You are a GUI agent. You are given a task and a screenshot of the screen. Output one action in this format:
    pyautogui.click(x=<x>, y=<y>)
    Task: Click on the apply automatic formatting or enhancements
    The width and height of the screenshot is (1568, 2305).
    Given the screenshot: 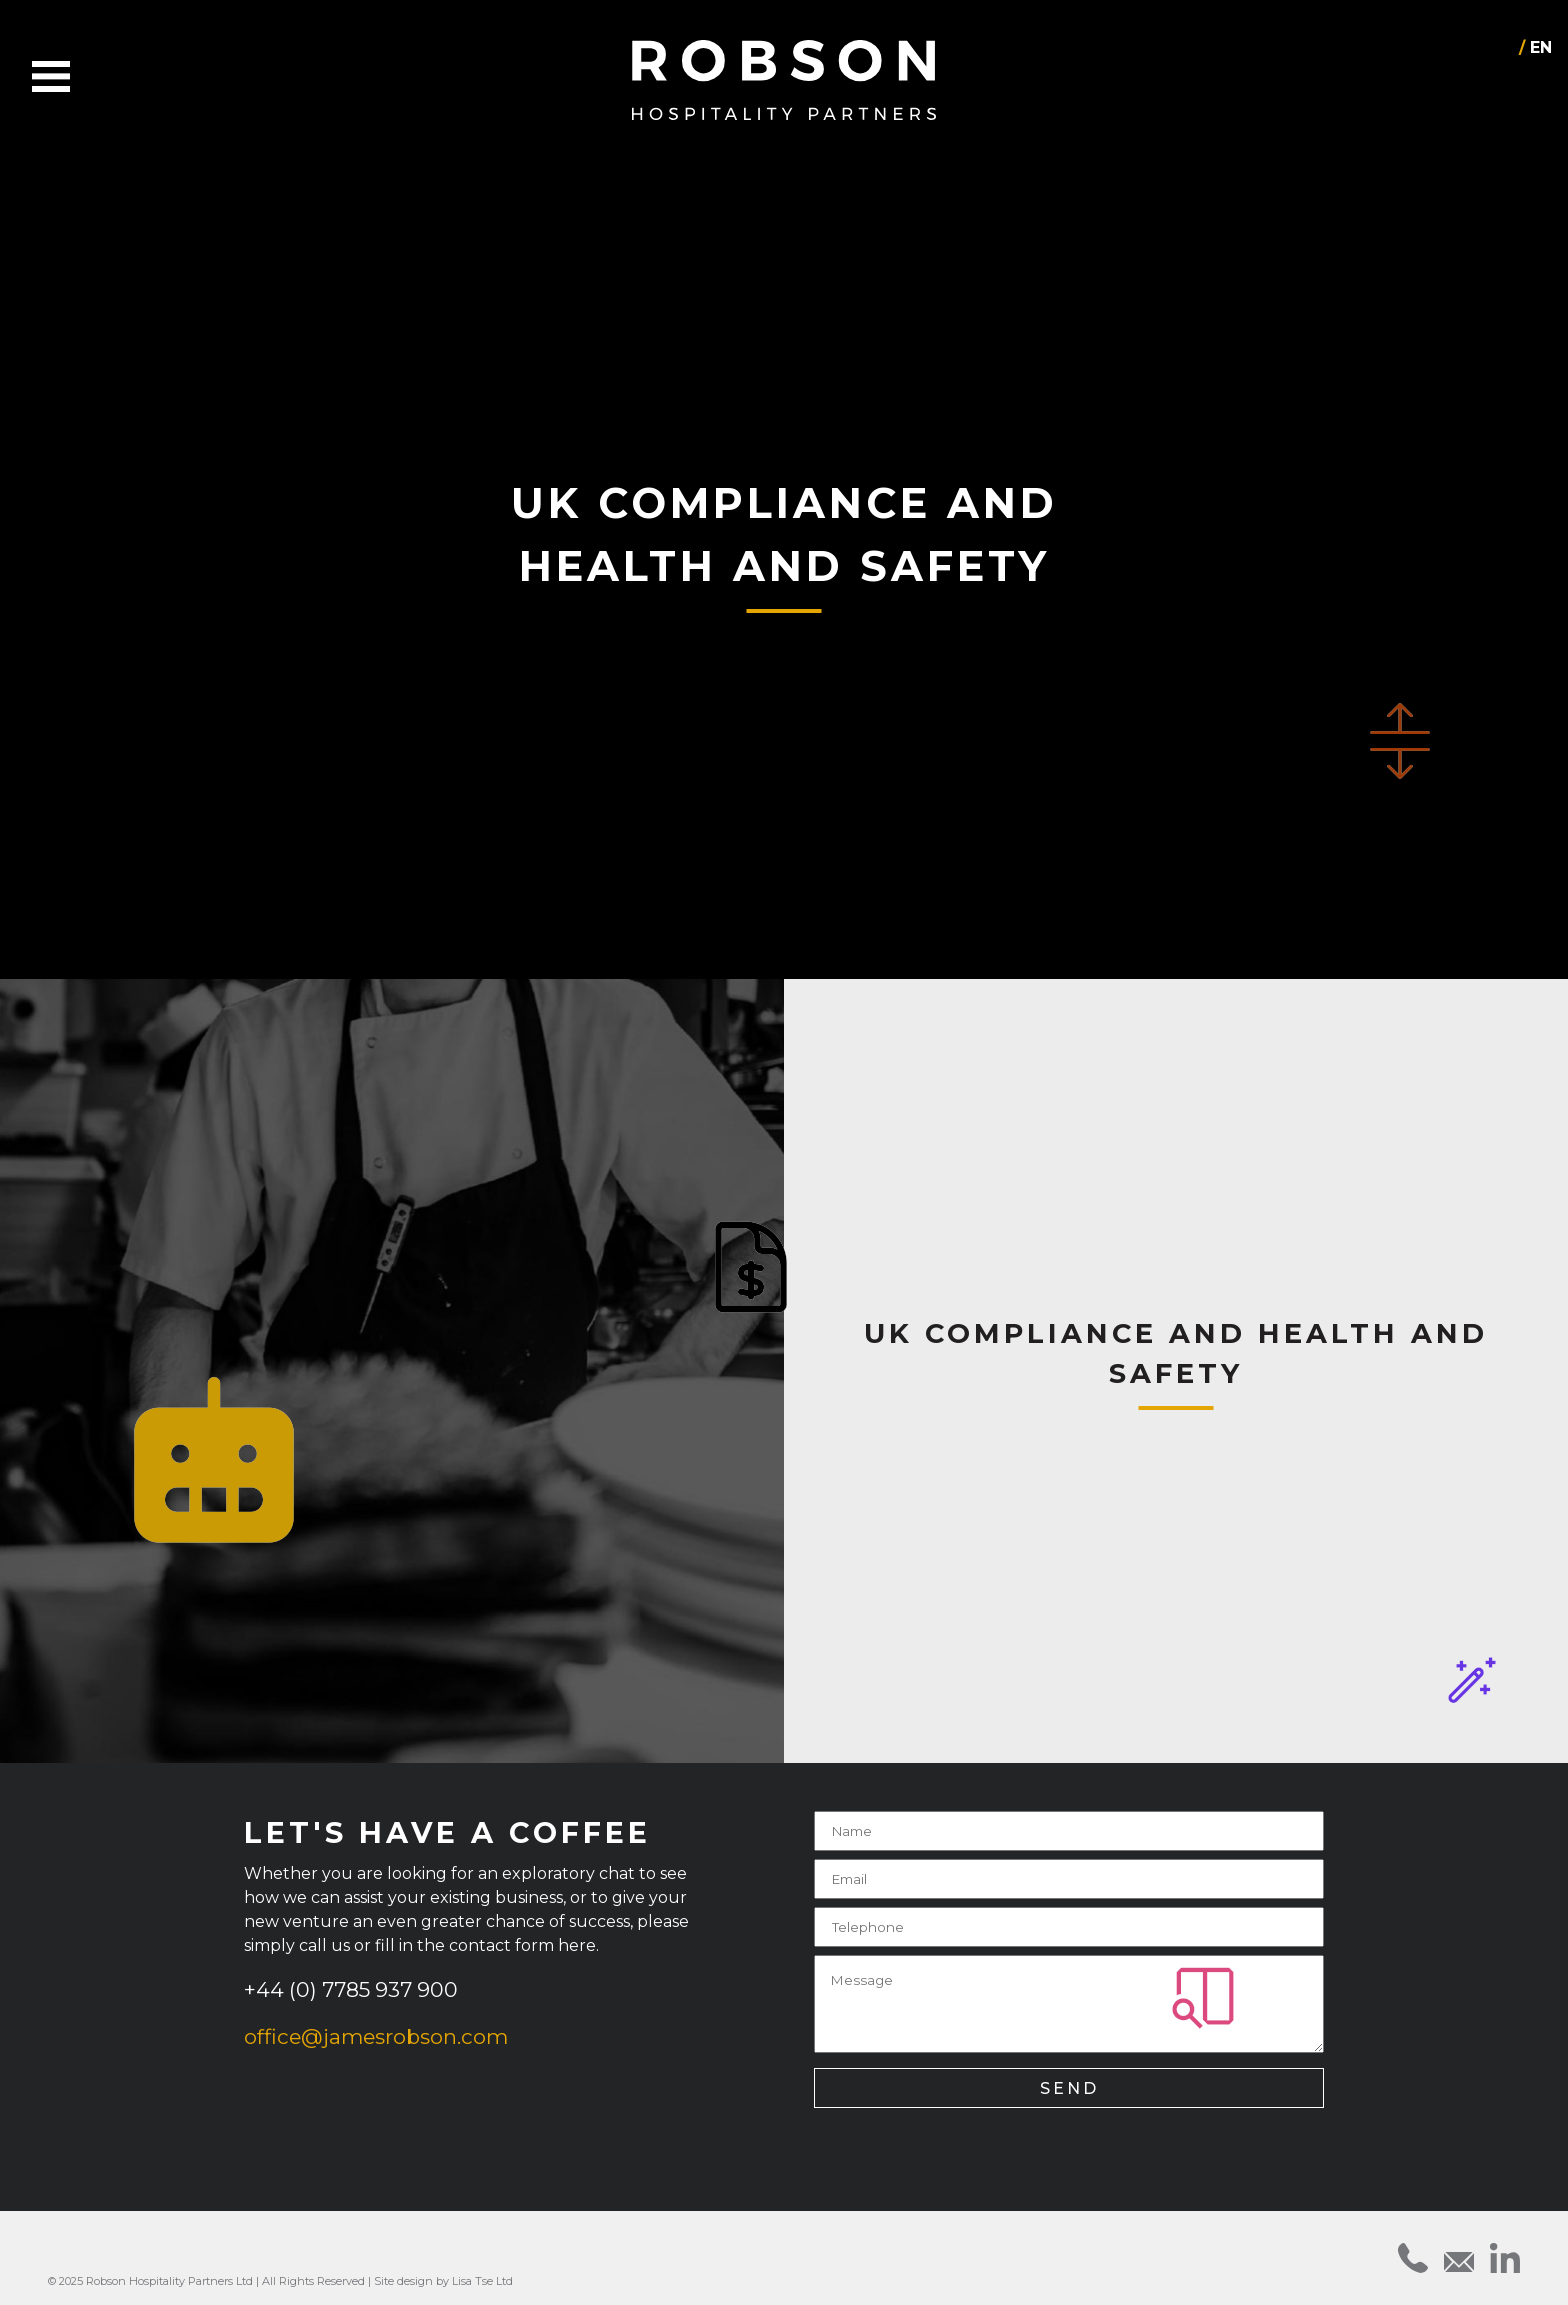 What is the action you would take?
    pyautogui.click(x=1472, y=1681)
    